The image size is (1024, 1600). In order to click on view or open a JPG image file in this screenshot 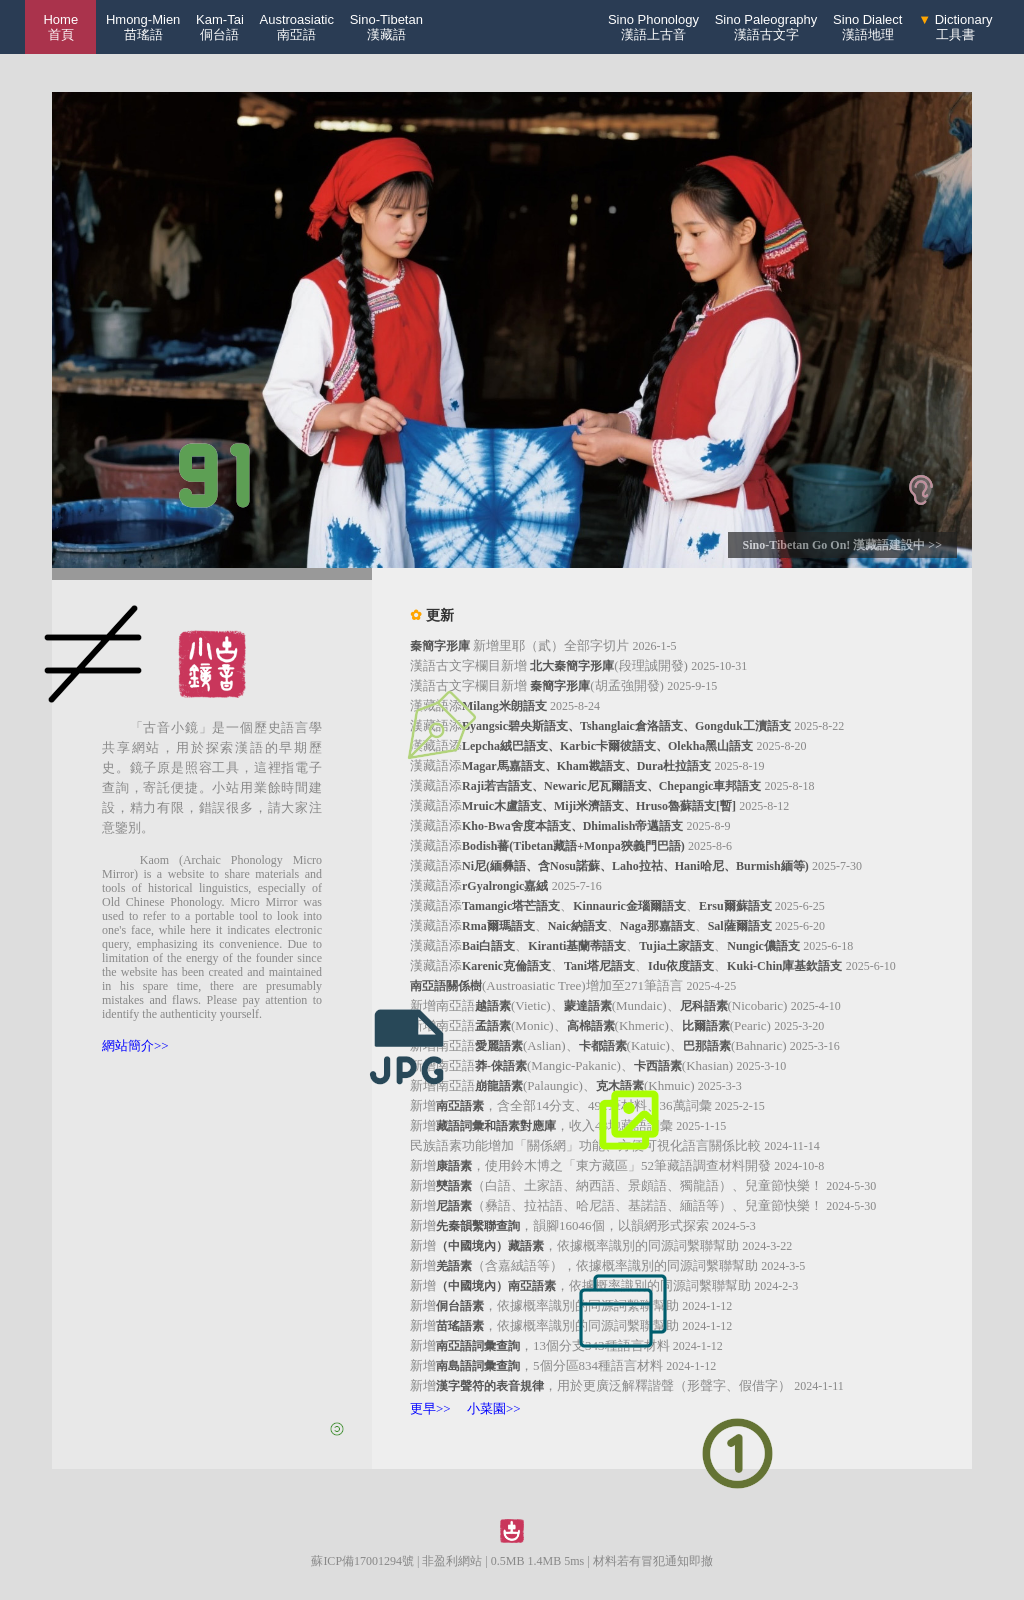, I will do `click(409, 1050)`.